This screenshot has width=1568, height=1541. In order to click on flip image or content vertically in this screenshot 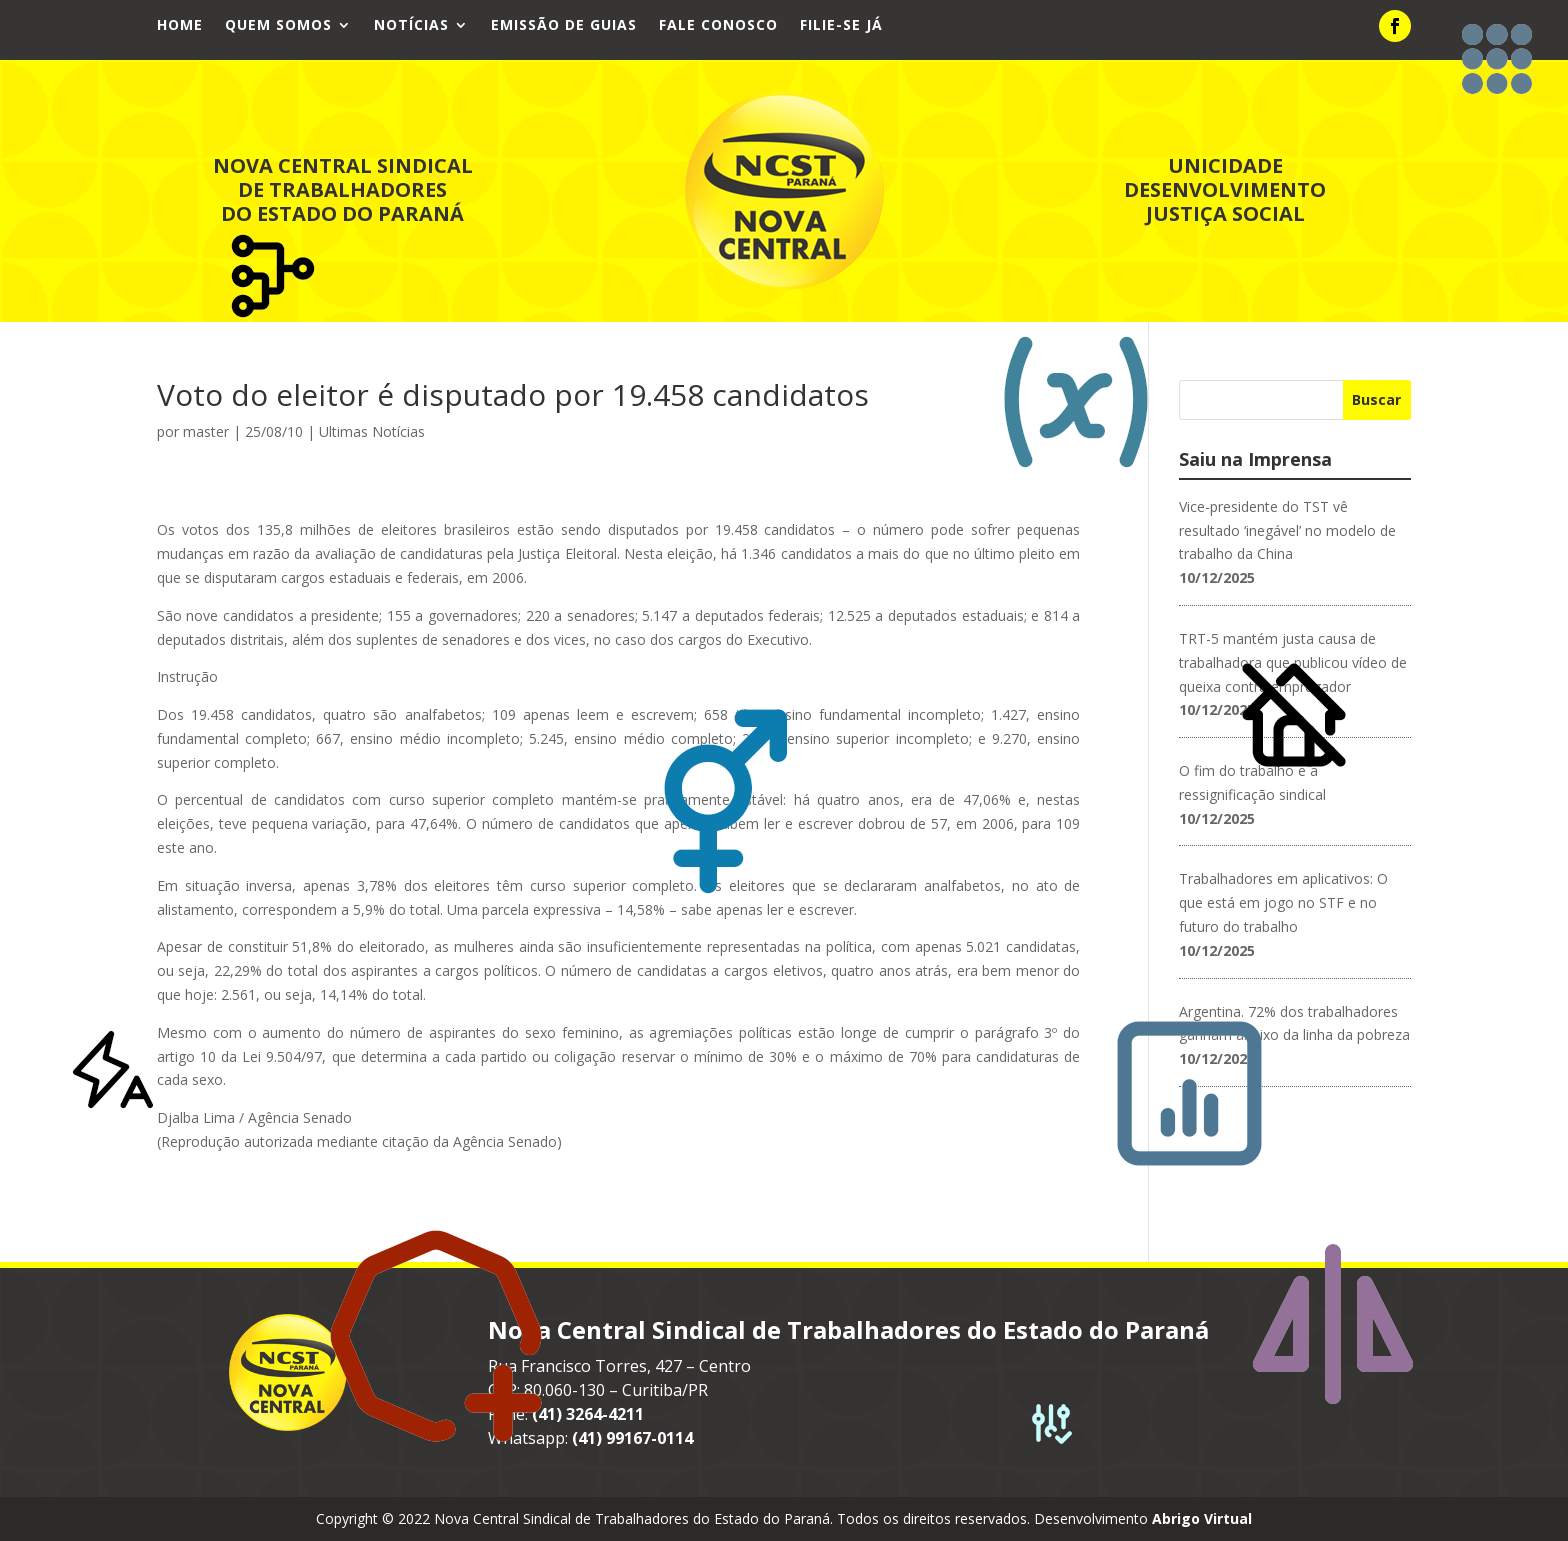, I will do `click(1333, 1324)`.